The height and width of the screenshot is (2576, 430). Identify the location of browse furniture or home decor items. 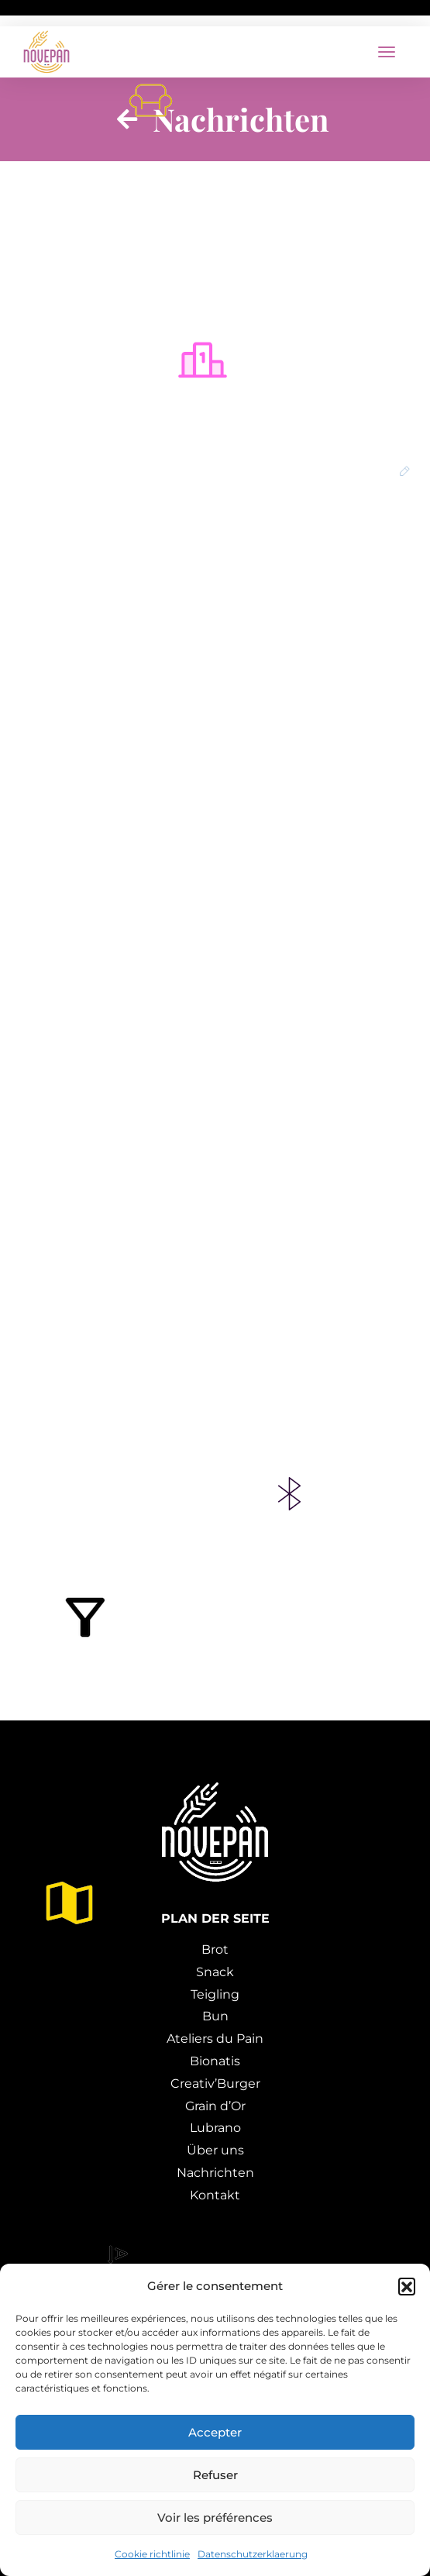
(150, 101).